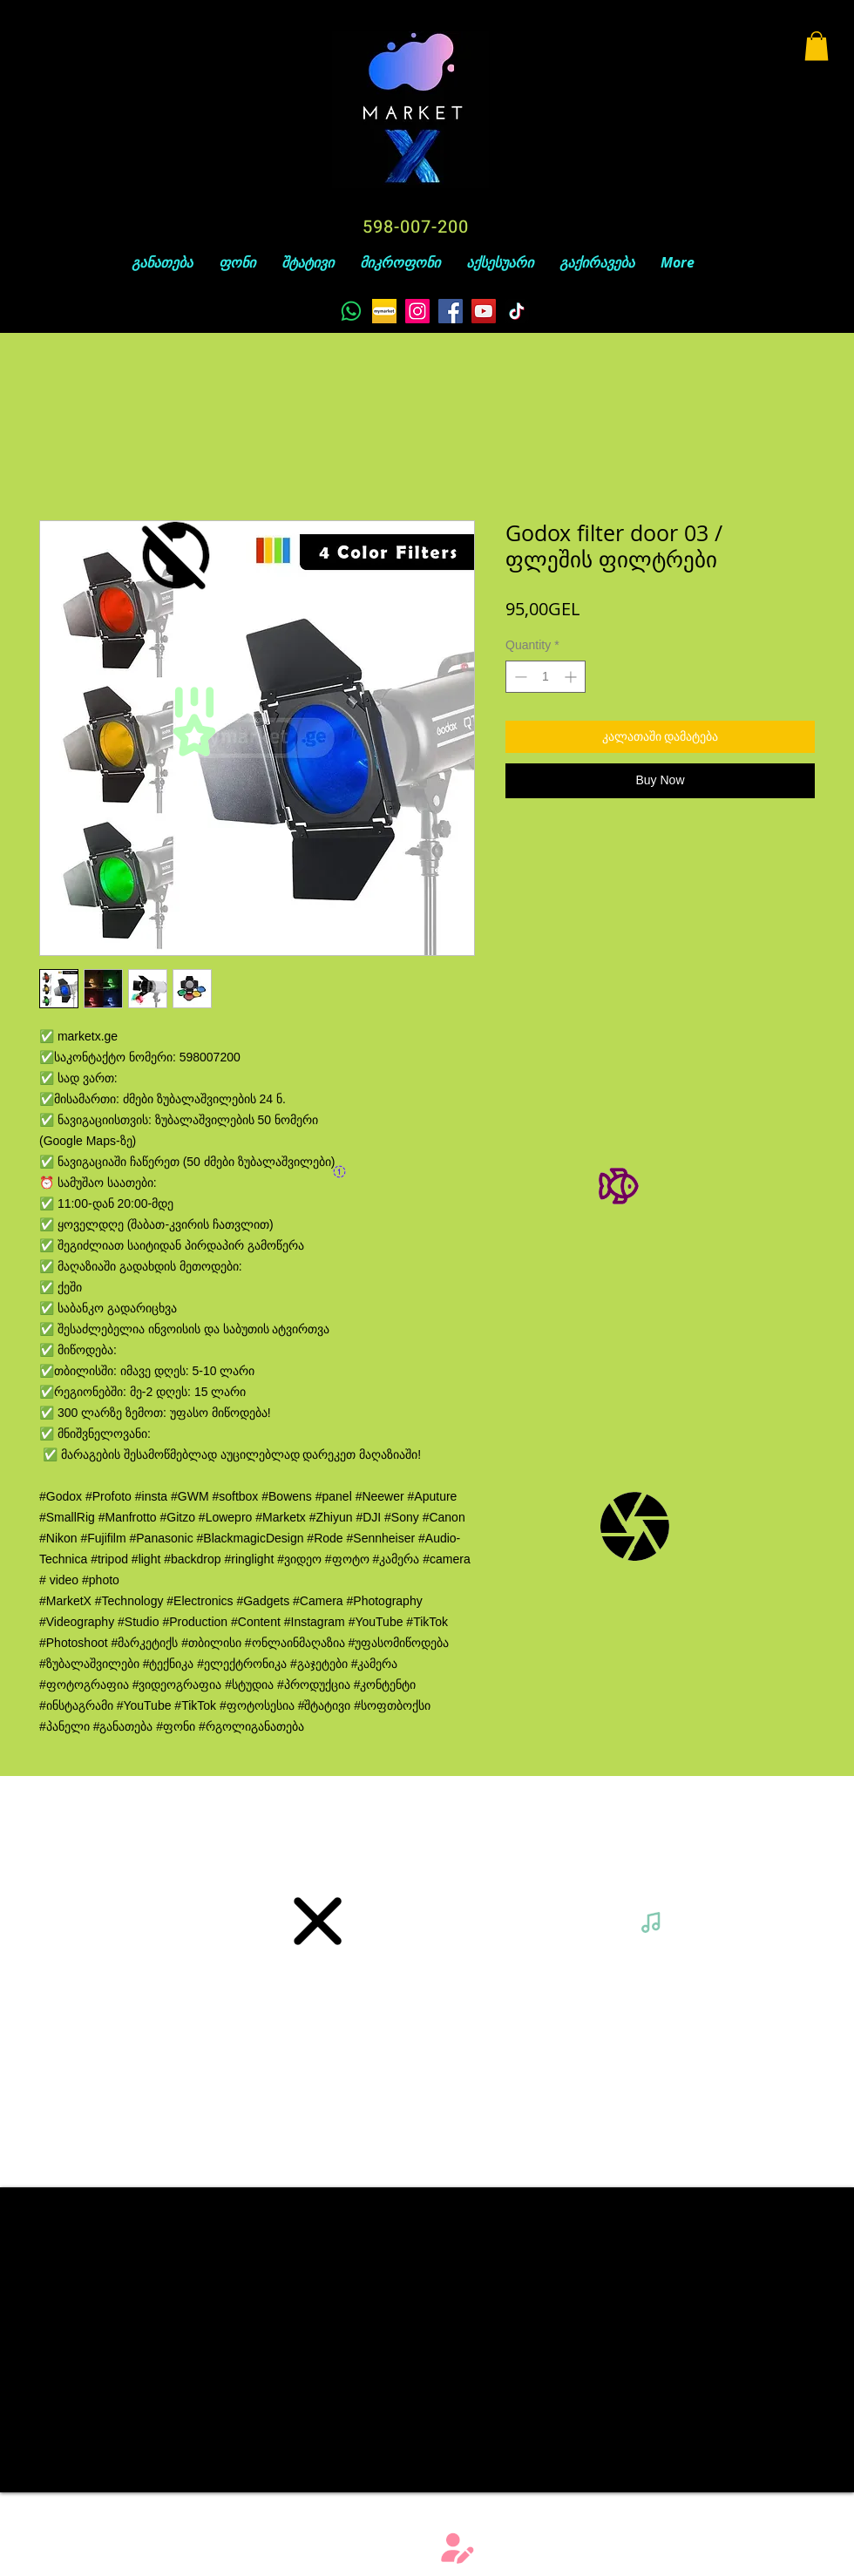  Describe the element at coordinates (457, 2547) in the screenshot. I see `edit user profile` at that location.